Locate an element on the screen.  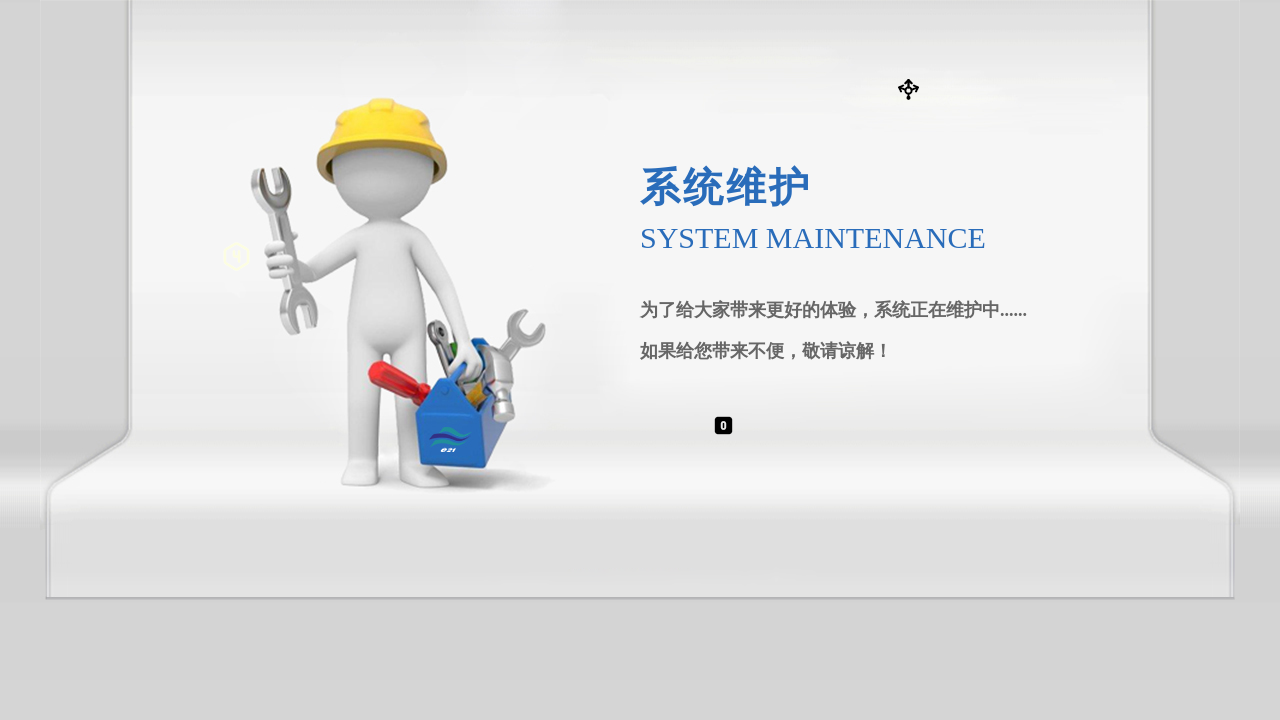
indicates zero items or empty count is located at coordinates (723, 425).